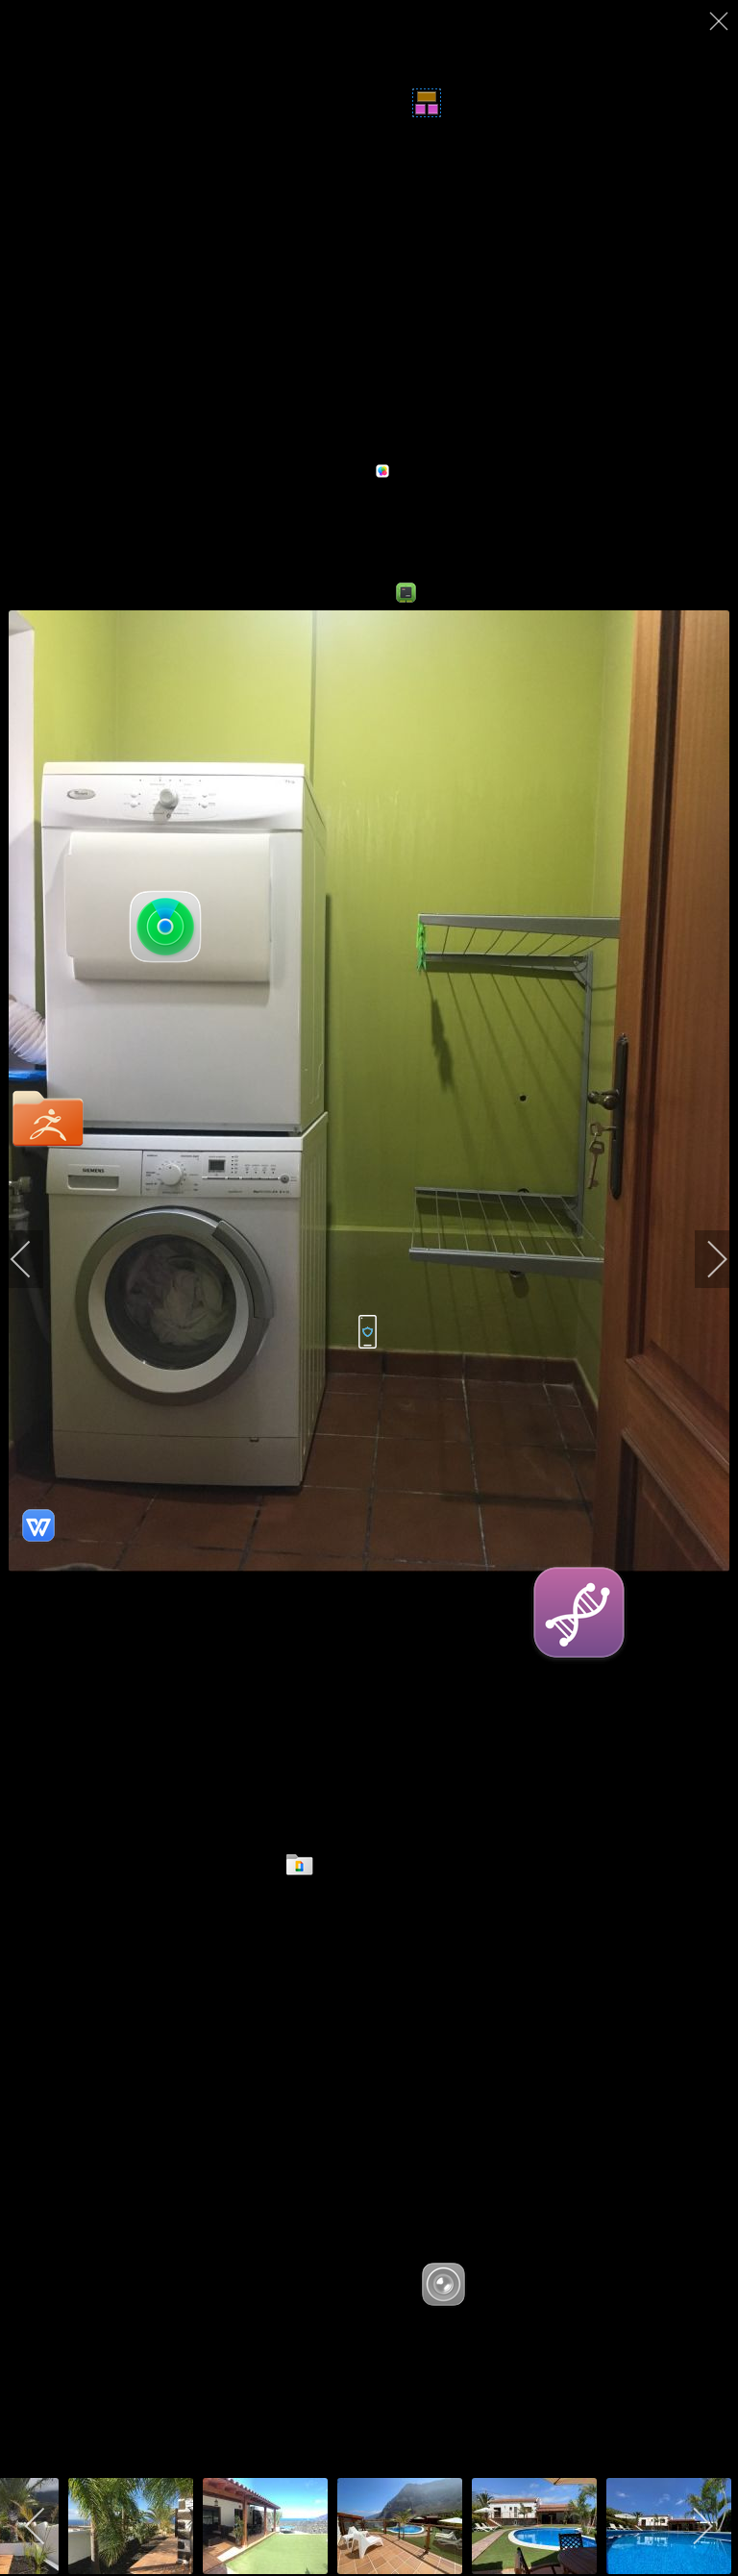  What do you see at coordinates (406, 592) in the screenshot?
I see `view system memory usage` at bounding box center [406, 592].